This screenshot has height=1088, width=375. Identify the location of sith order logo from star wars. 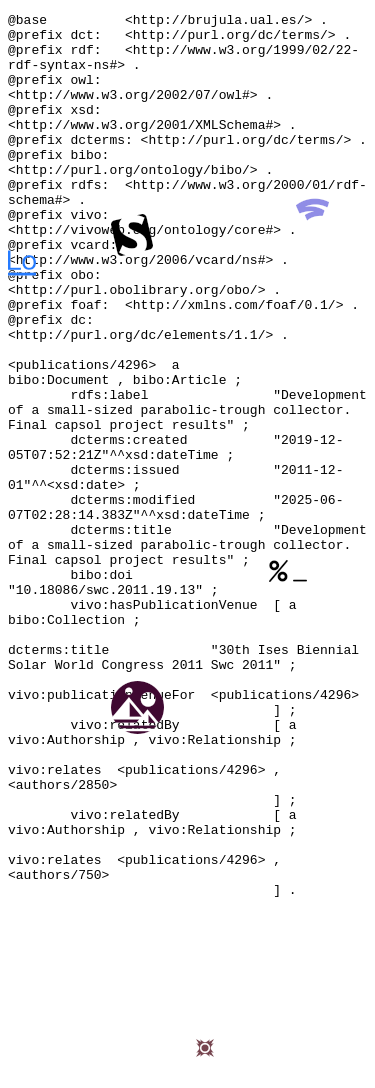
(205, 1048).